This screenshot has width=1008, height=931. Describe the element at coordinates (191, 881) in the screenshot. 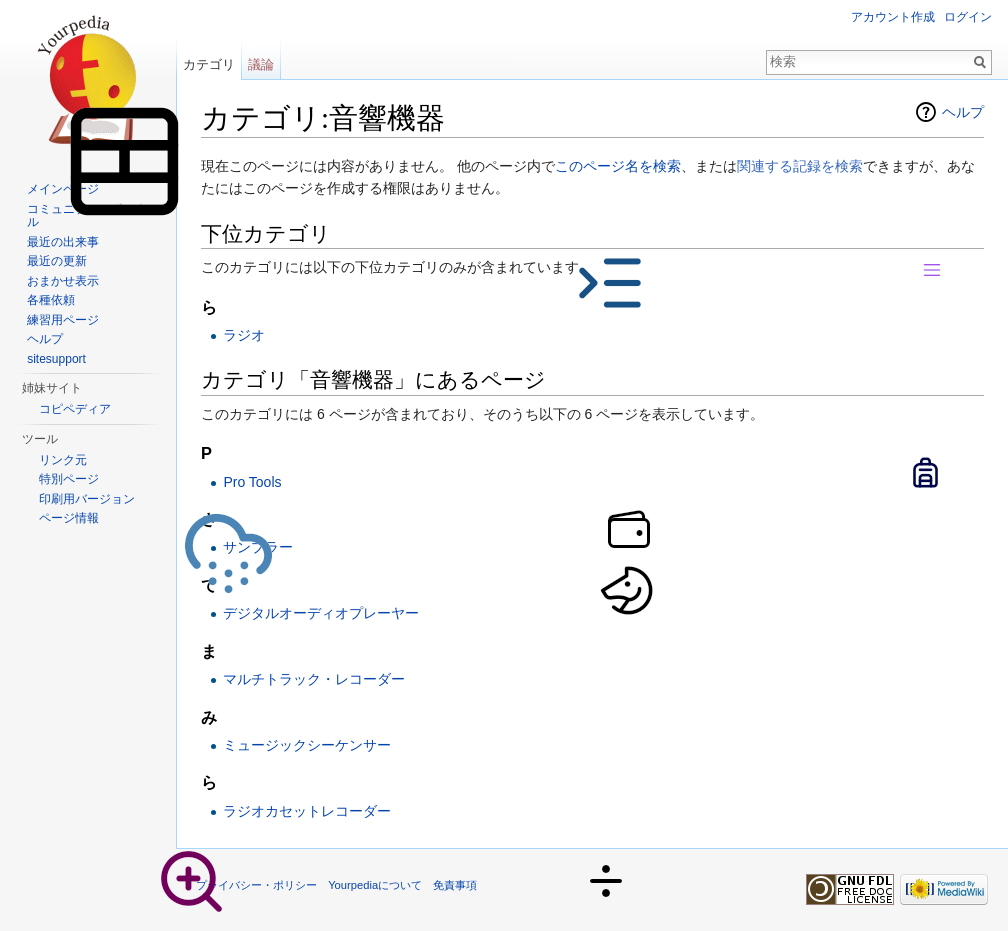

I see `zoom in on content or image` at that location.